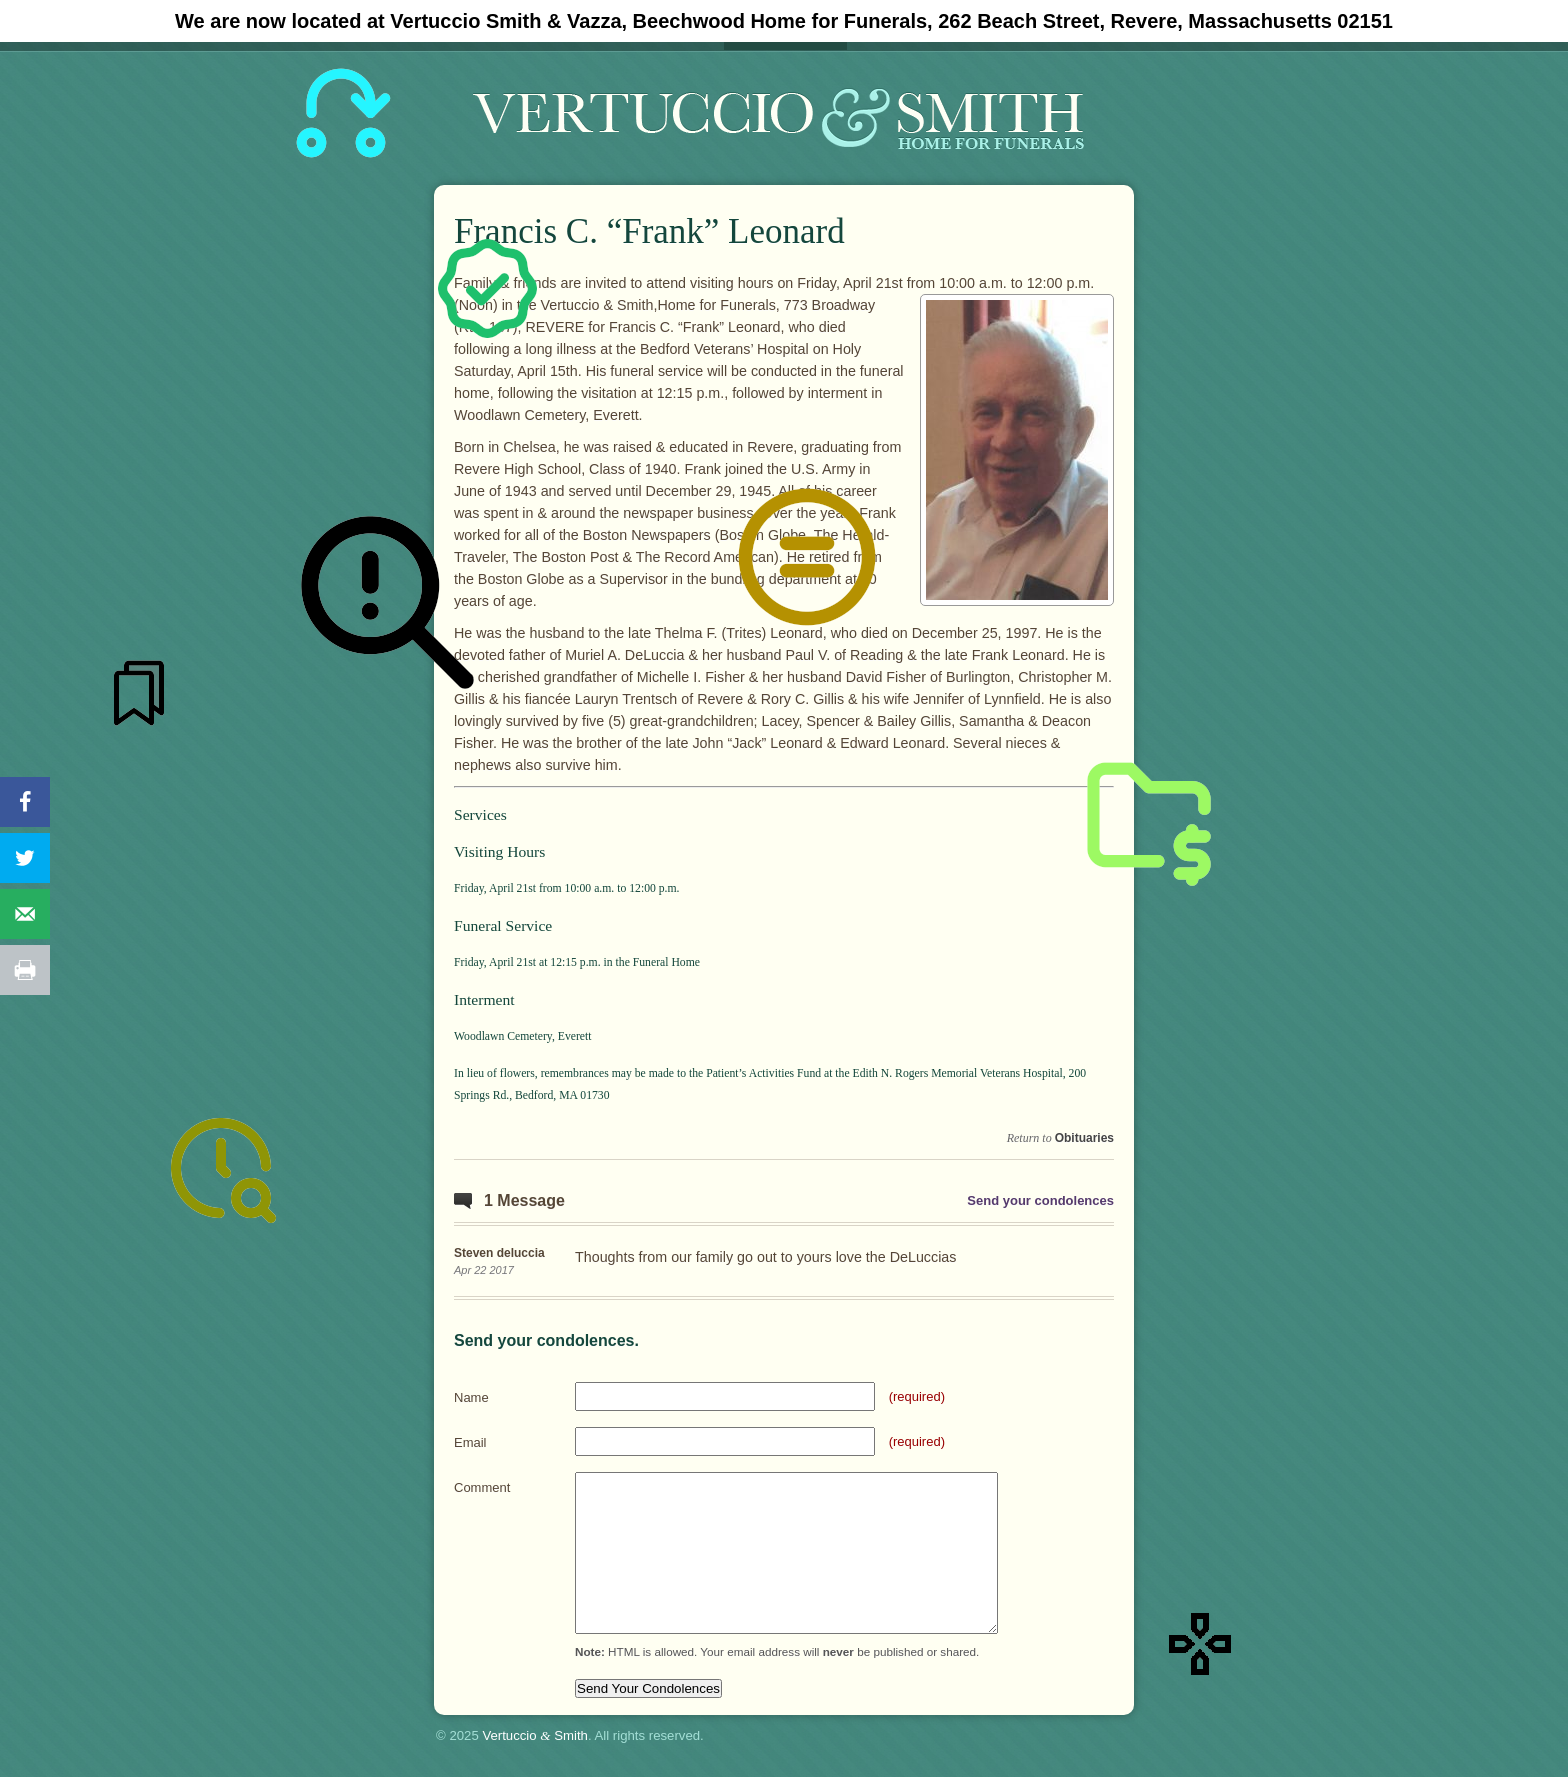 The width and height of the screenshot is (1568, 1777). Describe the element at coordinates (807, 557) in the screenshot. I see `indicates no derivatives license restriction` at that location.